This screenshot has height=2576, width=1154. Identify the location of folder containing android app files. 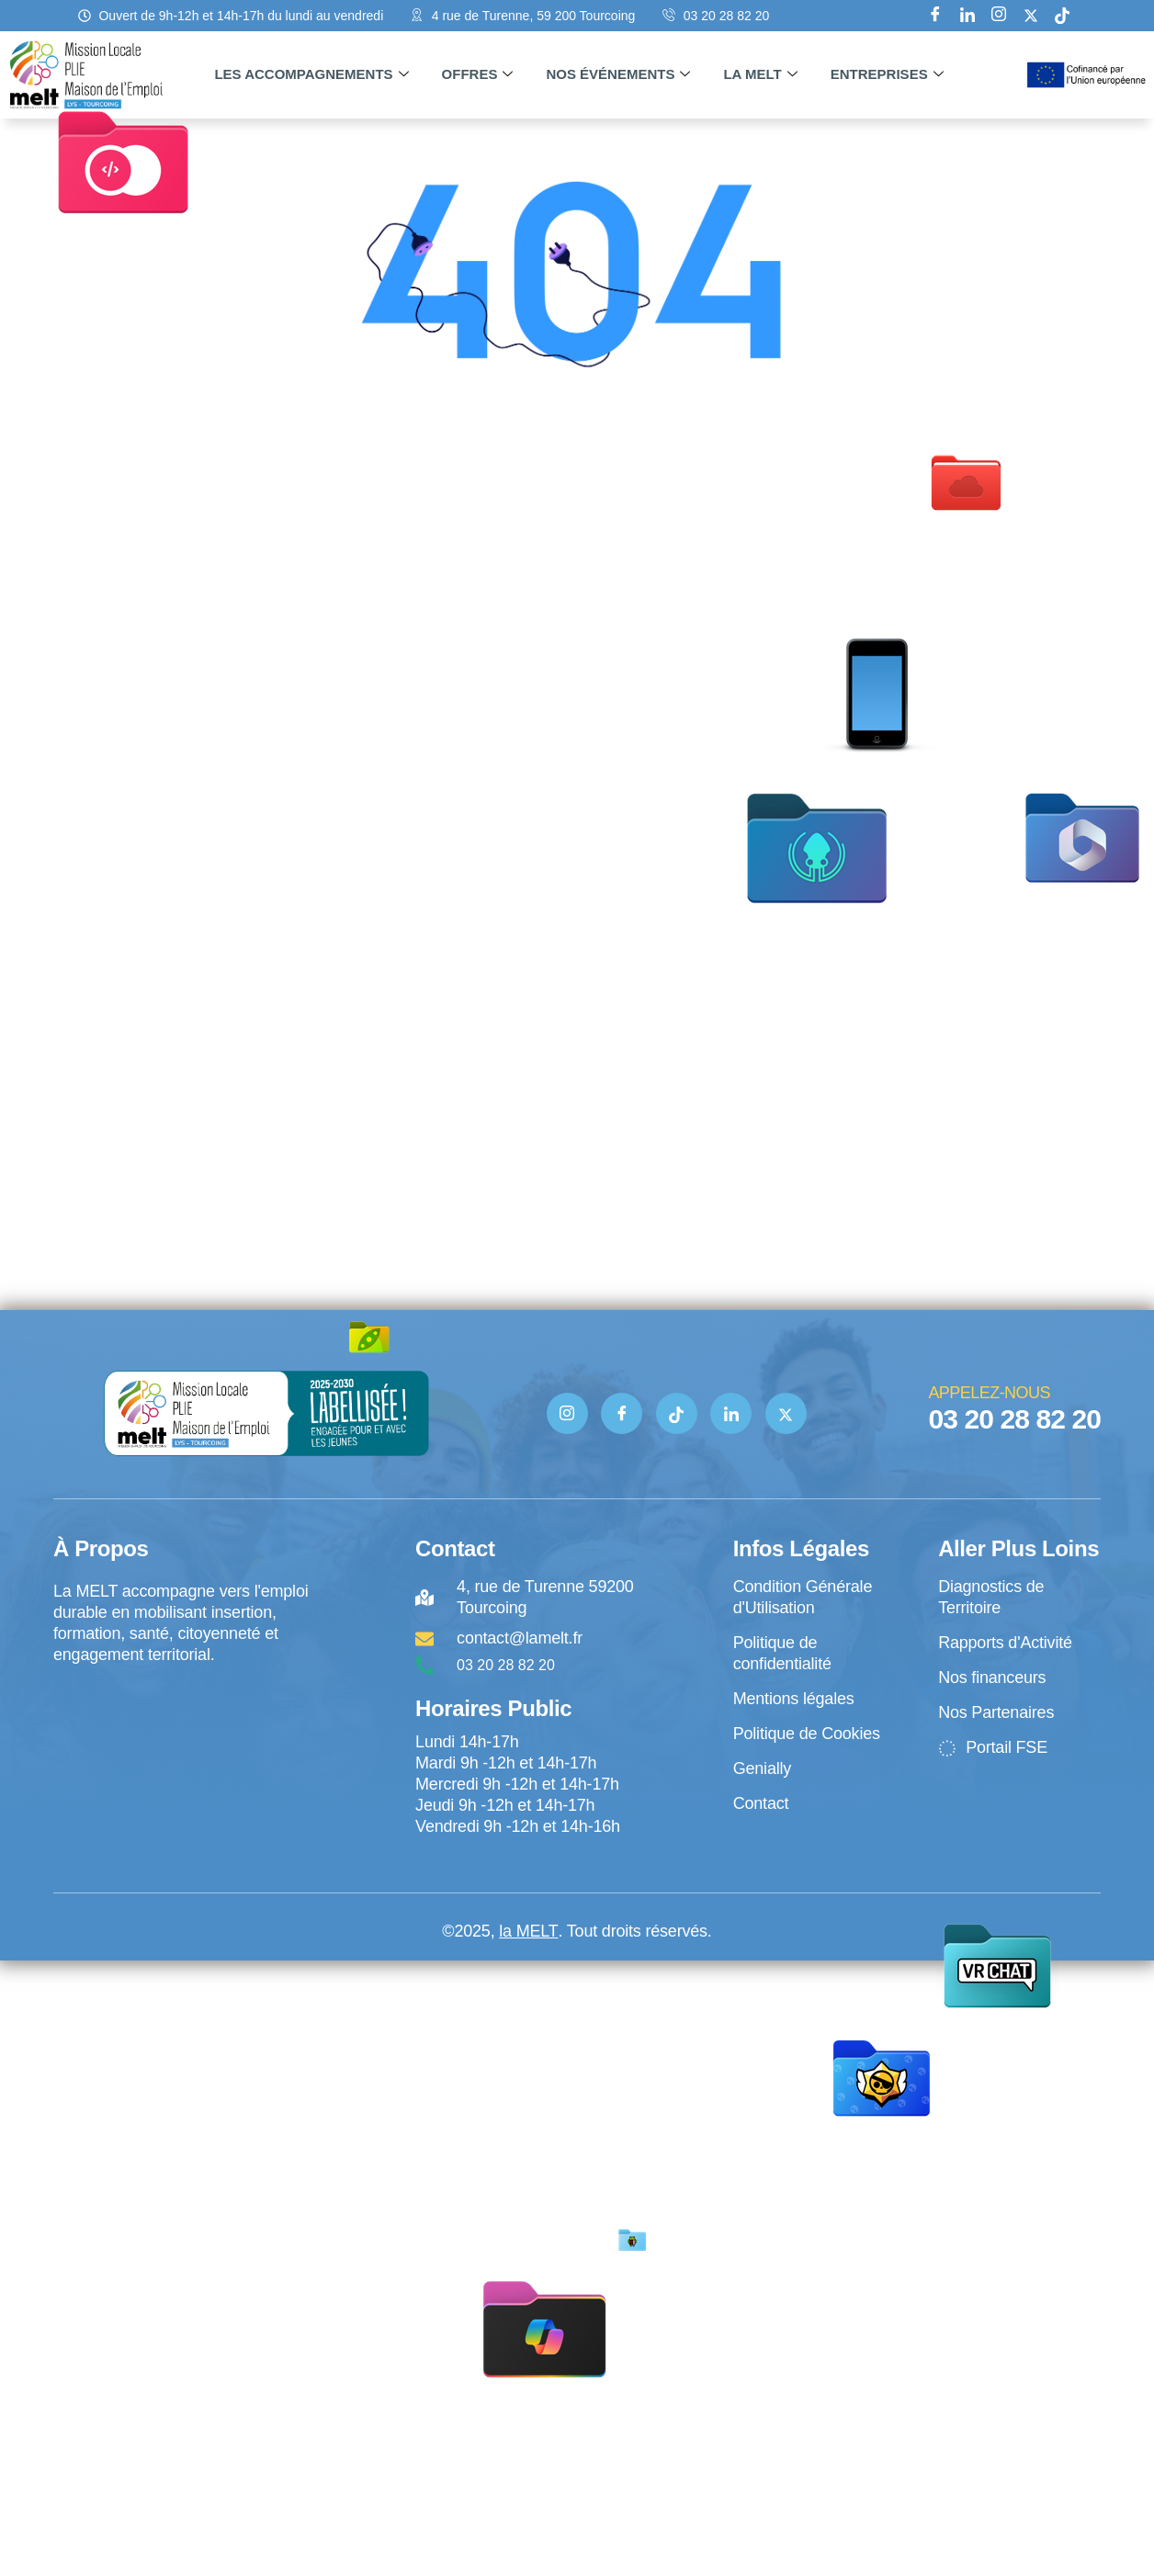
(632, 2241).